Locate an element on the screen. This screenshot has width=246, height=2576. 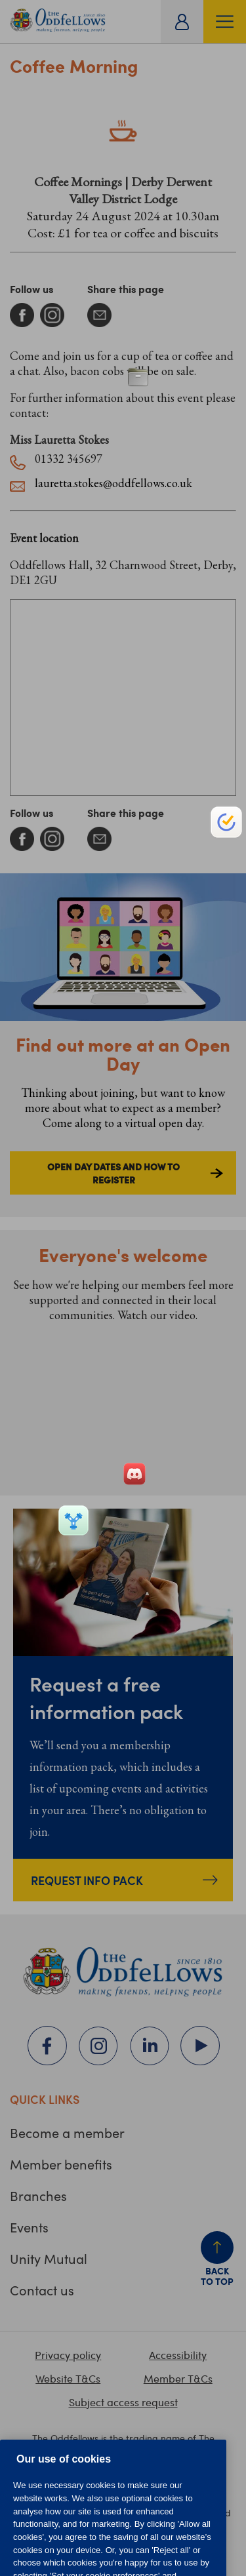
open the file manager is located at coordinates (138, 376).